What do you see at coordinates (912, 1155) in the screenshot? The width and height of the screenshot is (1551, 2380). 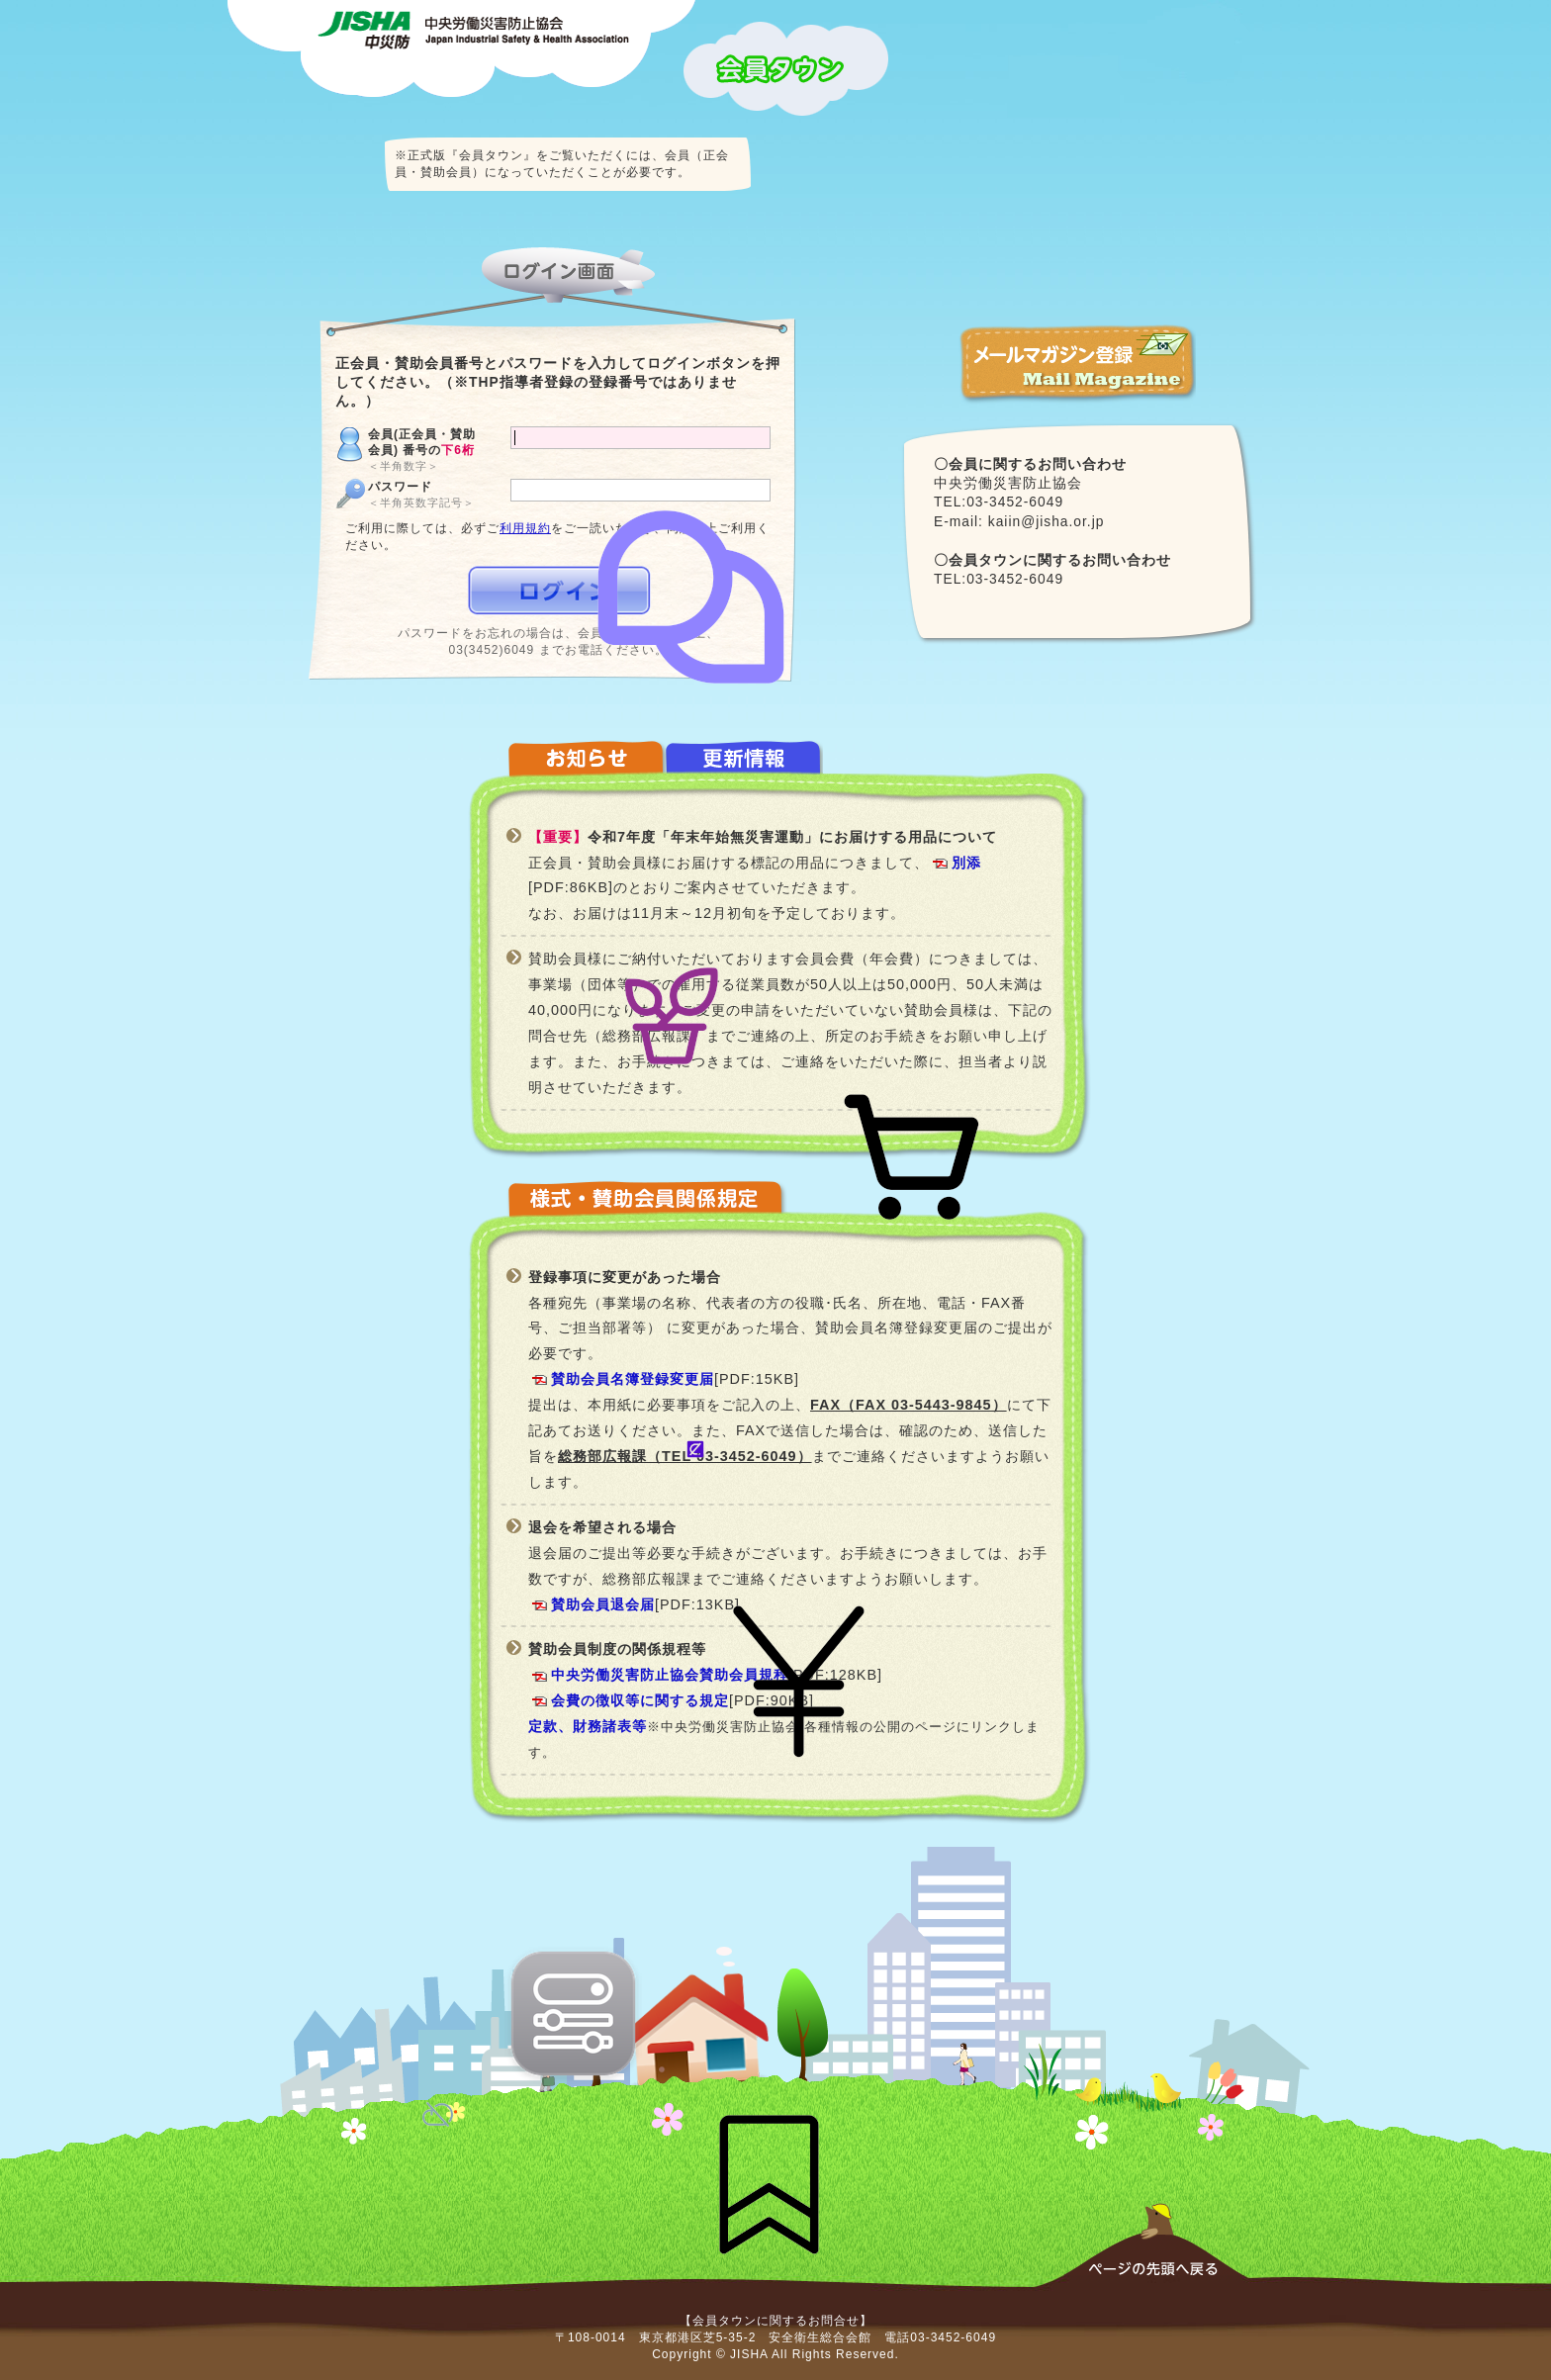 I see `view your shopping cart` at bounding box center [912, 1155].